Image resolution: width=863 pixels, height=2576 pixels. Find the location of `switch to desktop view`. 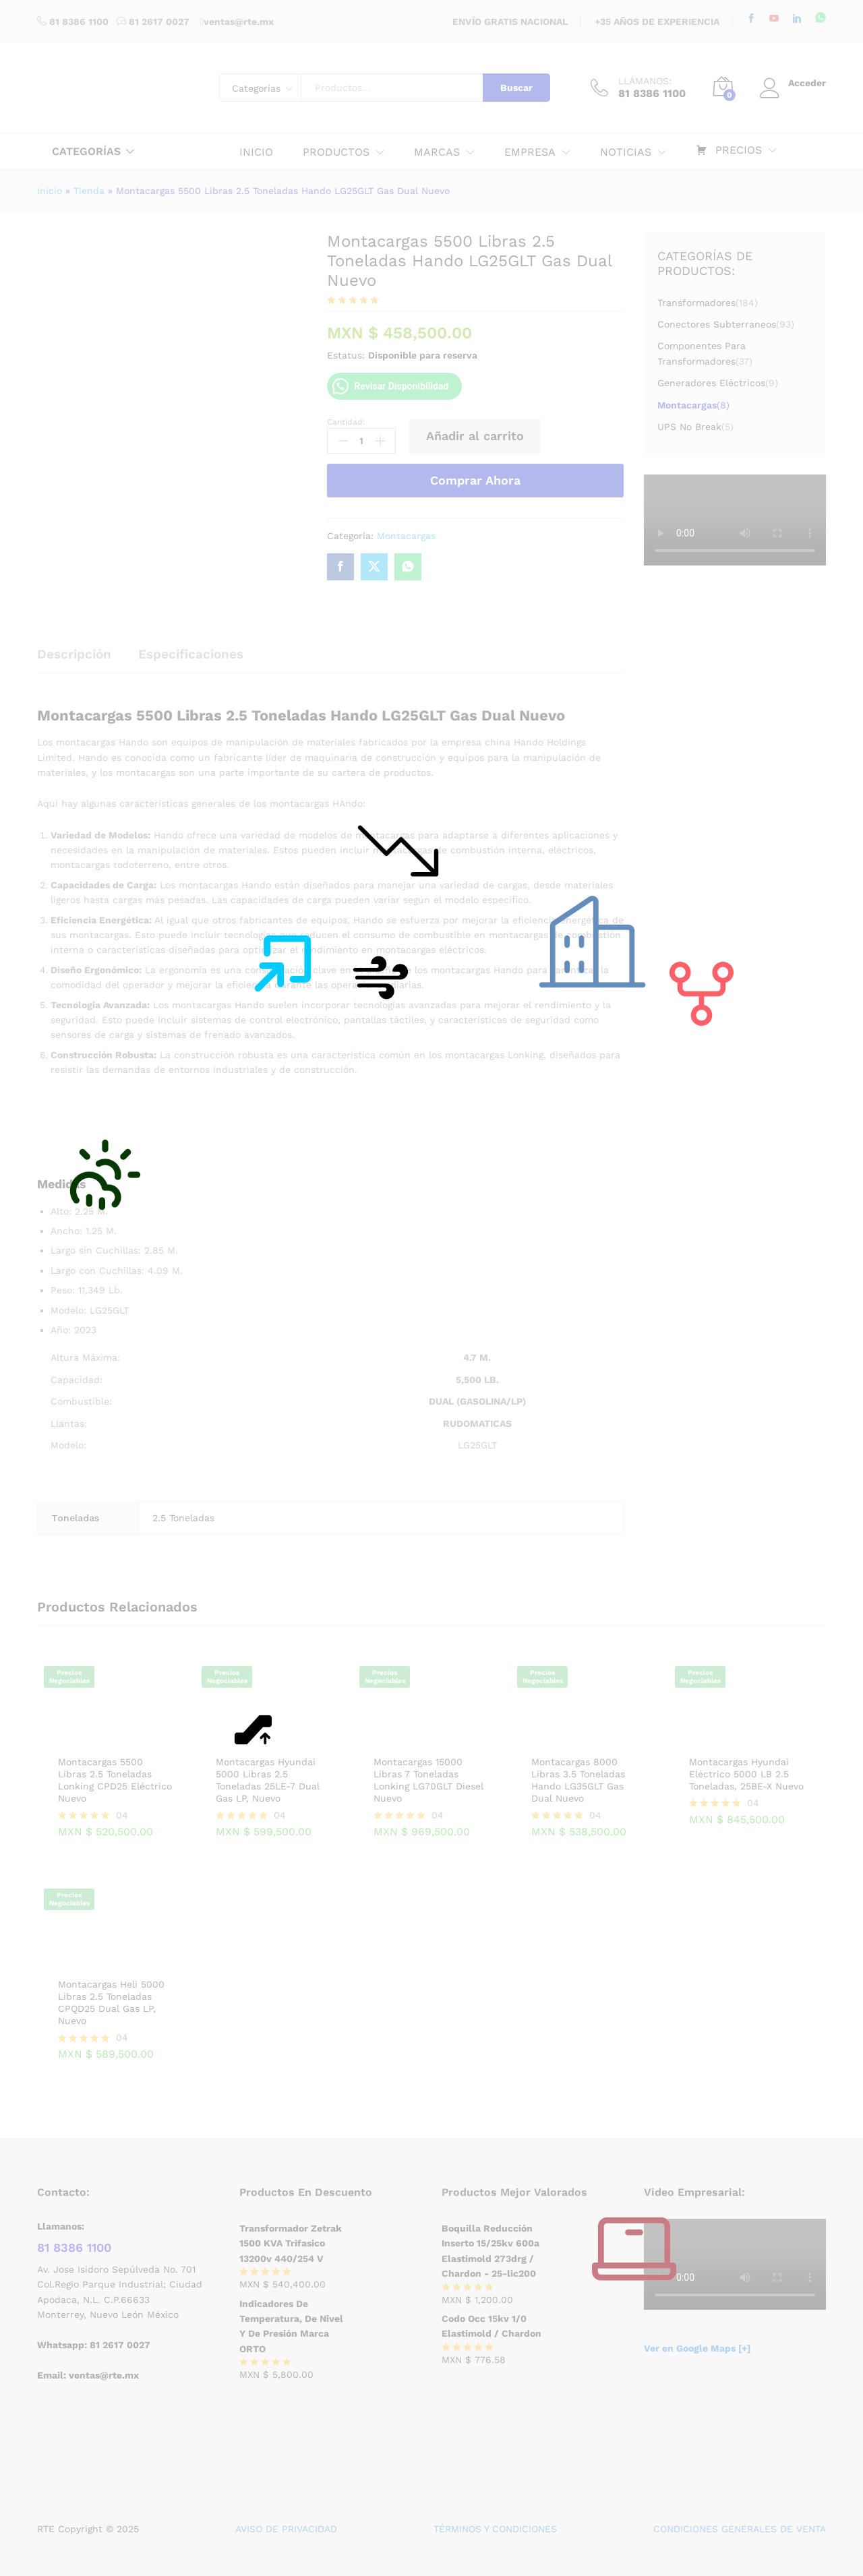

switch to desktop view is located at coordinates (634, 2247).